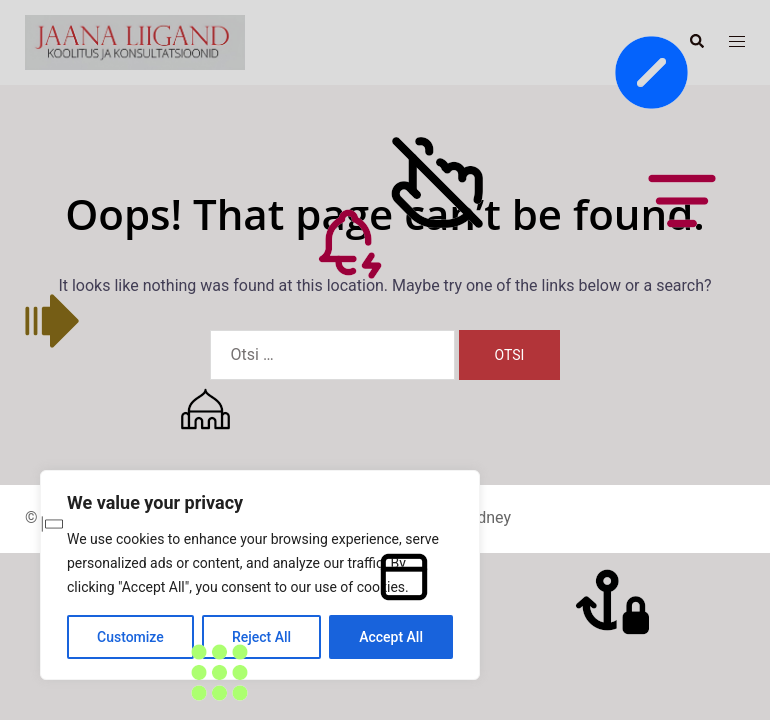 This screenshot has height=720, width=770. I want to click on align content to the left, so click(52, 524).